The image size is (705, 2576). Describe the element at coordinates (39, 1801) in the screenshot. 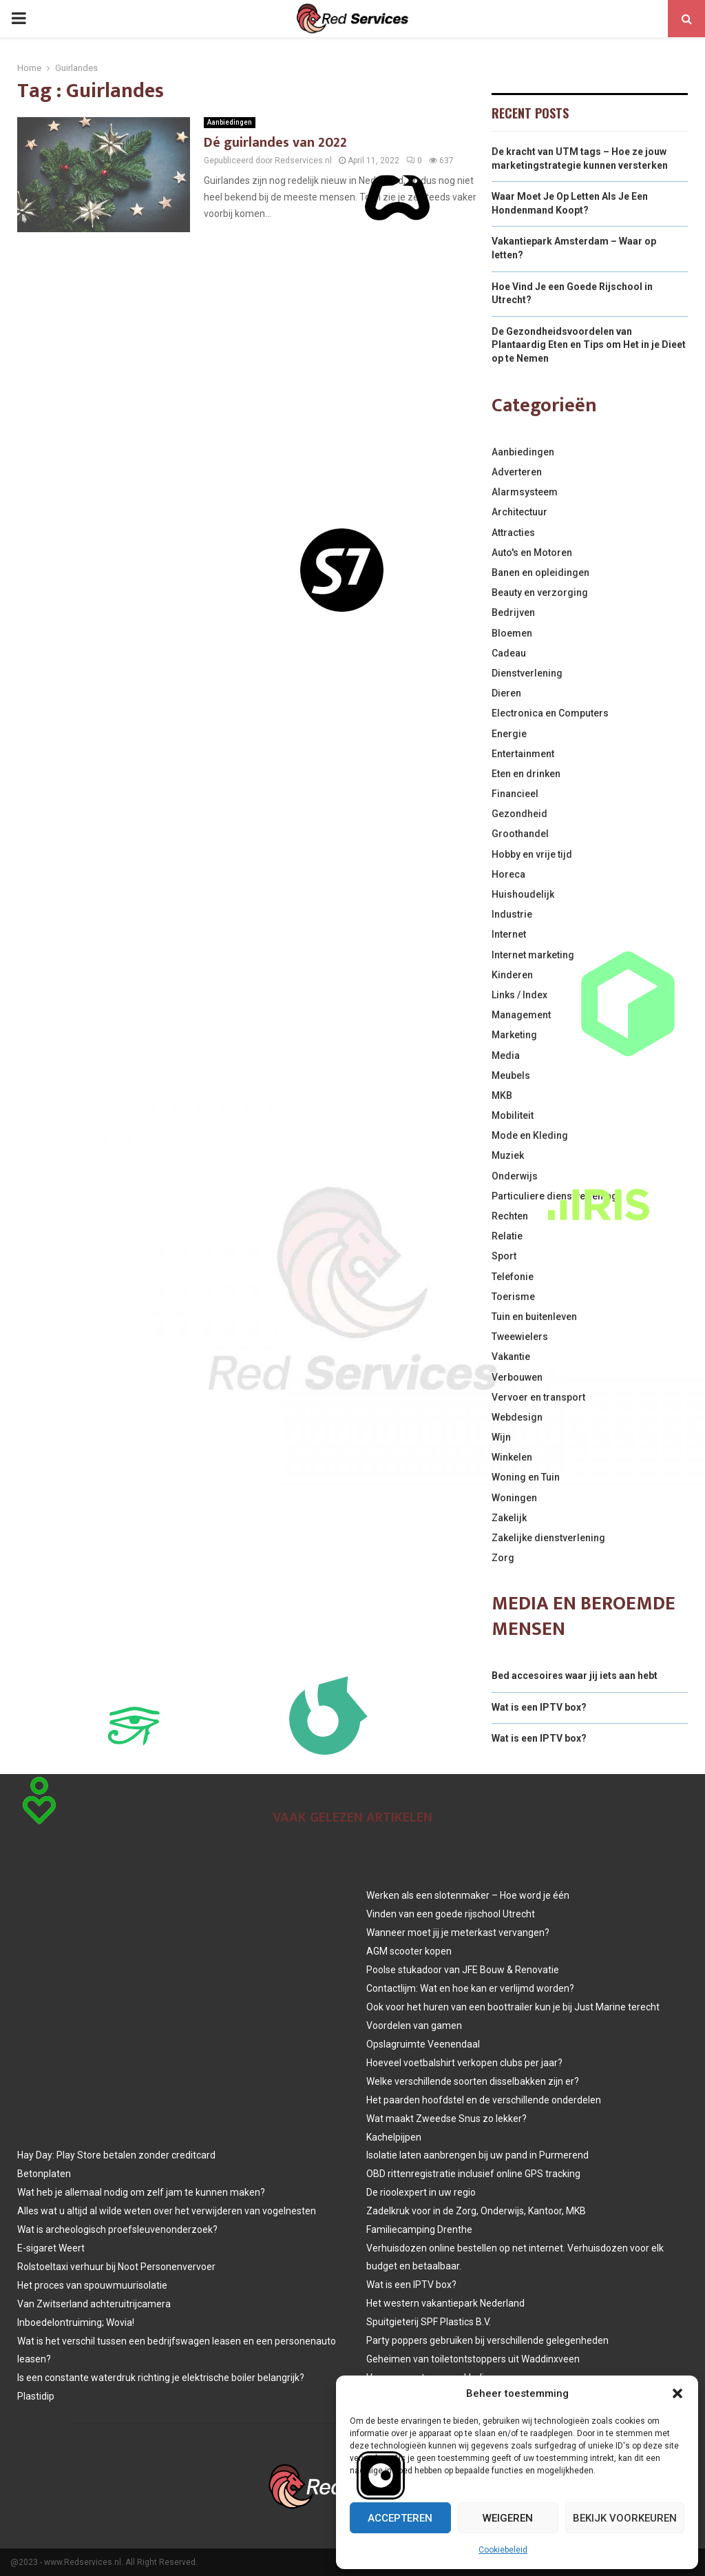

I see `empathize or show compassion for others` at that location.